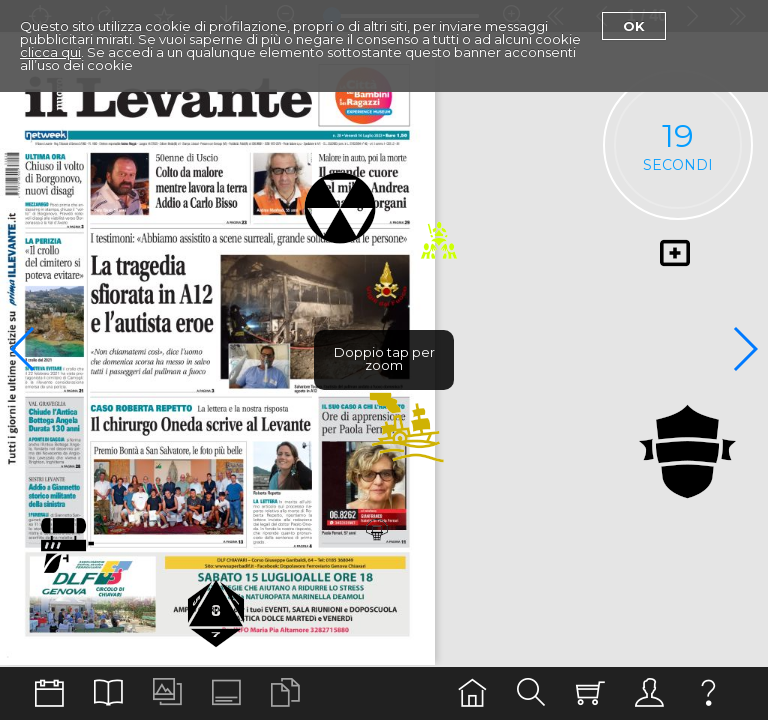 This screenshot has width=768, height=720. I want to click on access basketball game or sports section, so click(377, 530).